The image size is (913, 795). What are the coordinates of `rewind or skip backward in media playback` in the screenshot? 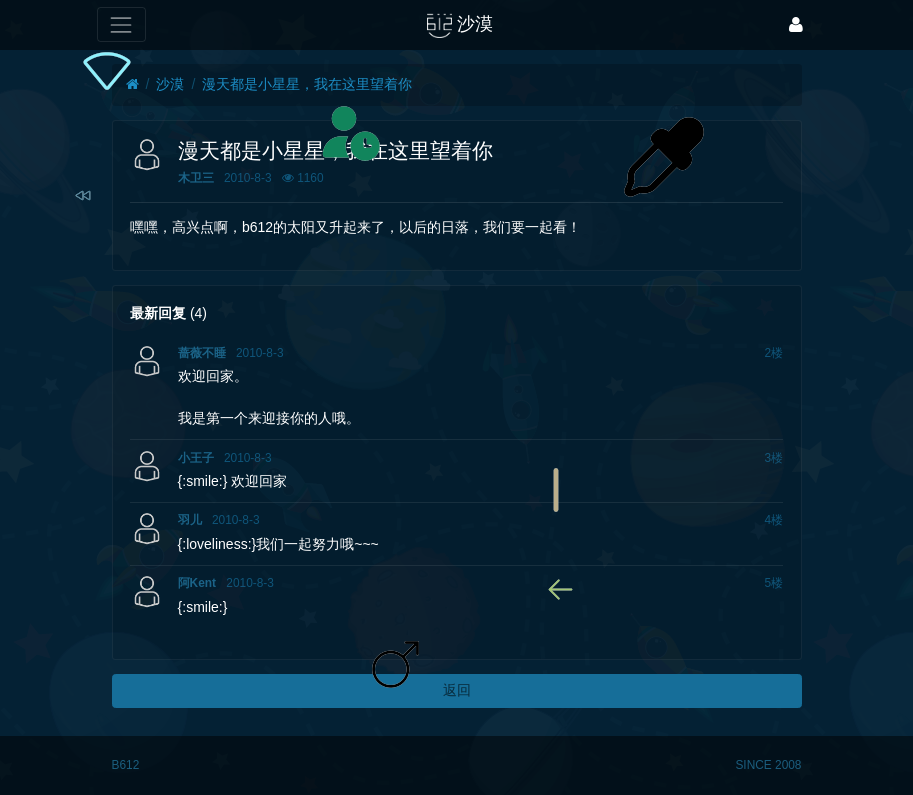 It's located at (83, 195).